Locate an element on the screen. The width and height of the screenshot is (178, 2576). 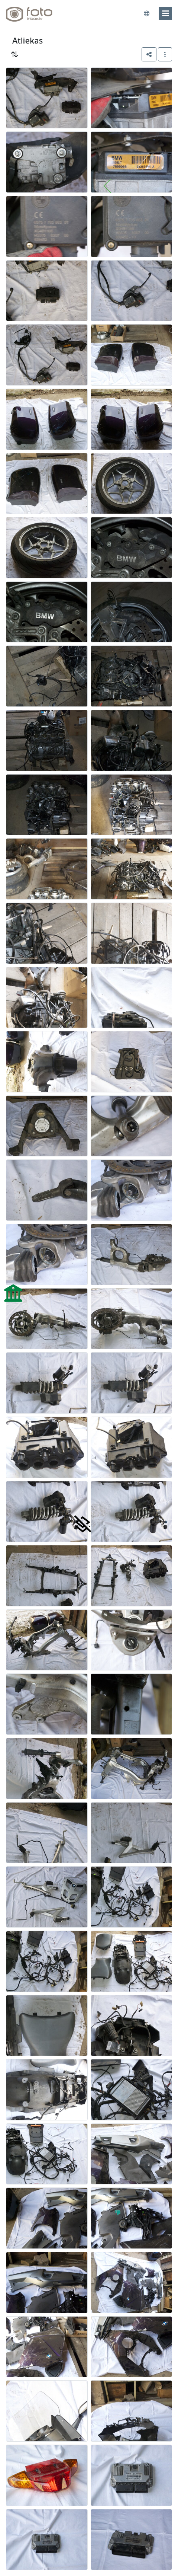
dislike or downvote content is located at coordinates (118, 2212).